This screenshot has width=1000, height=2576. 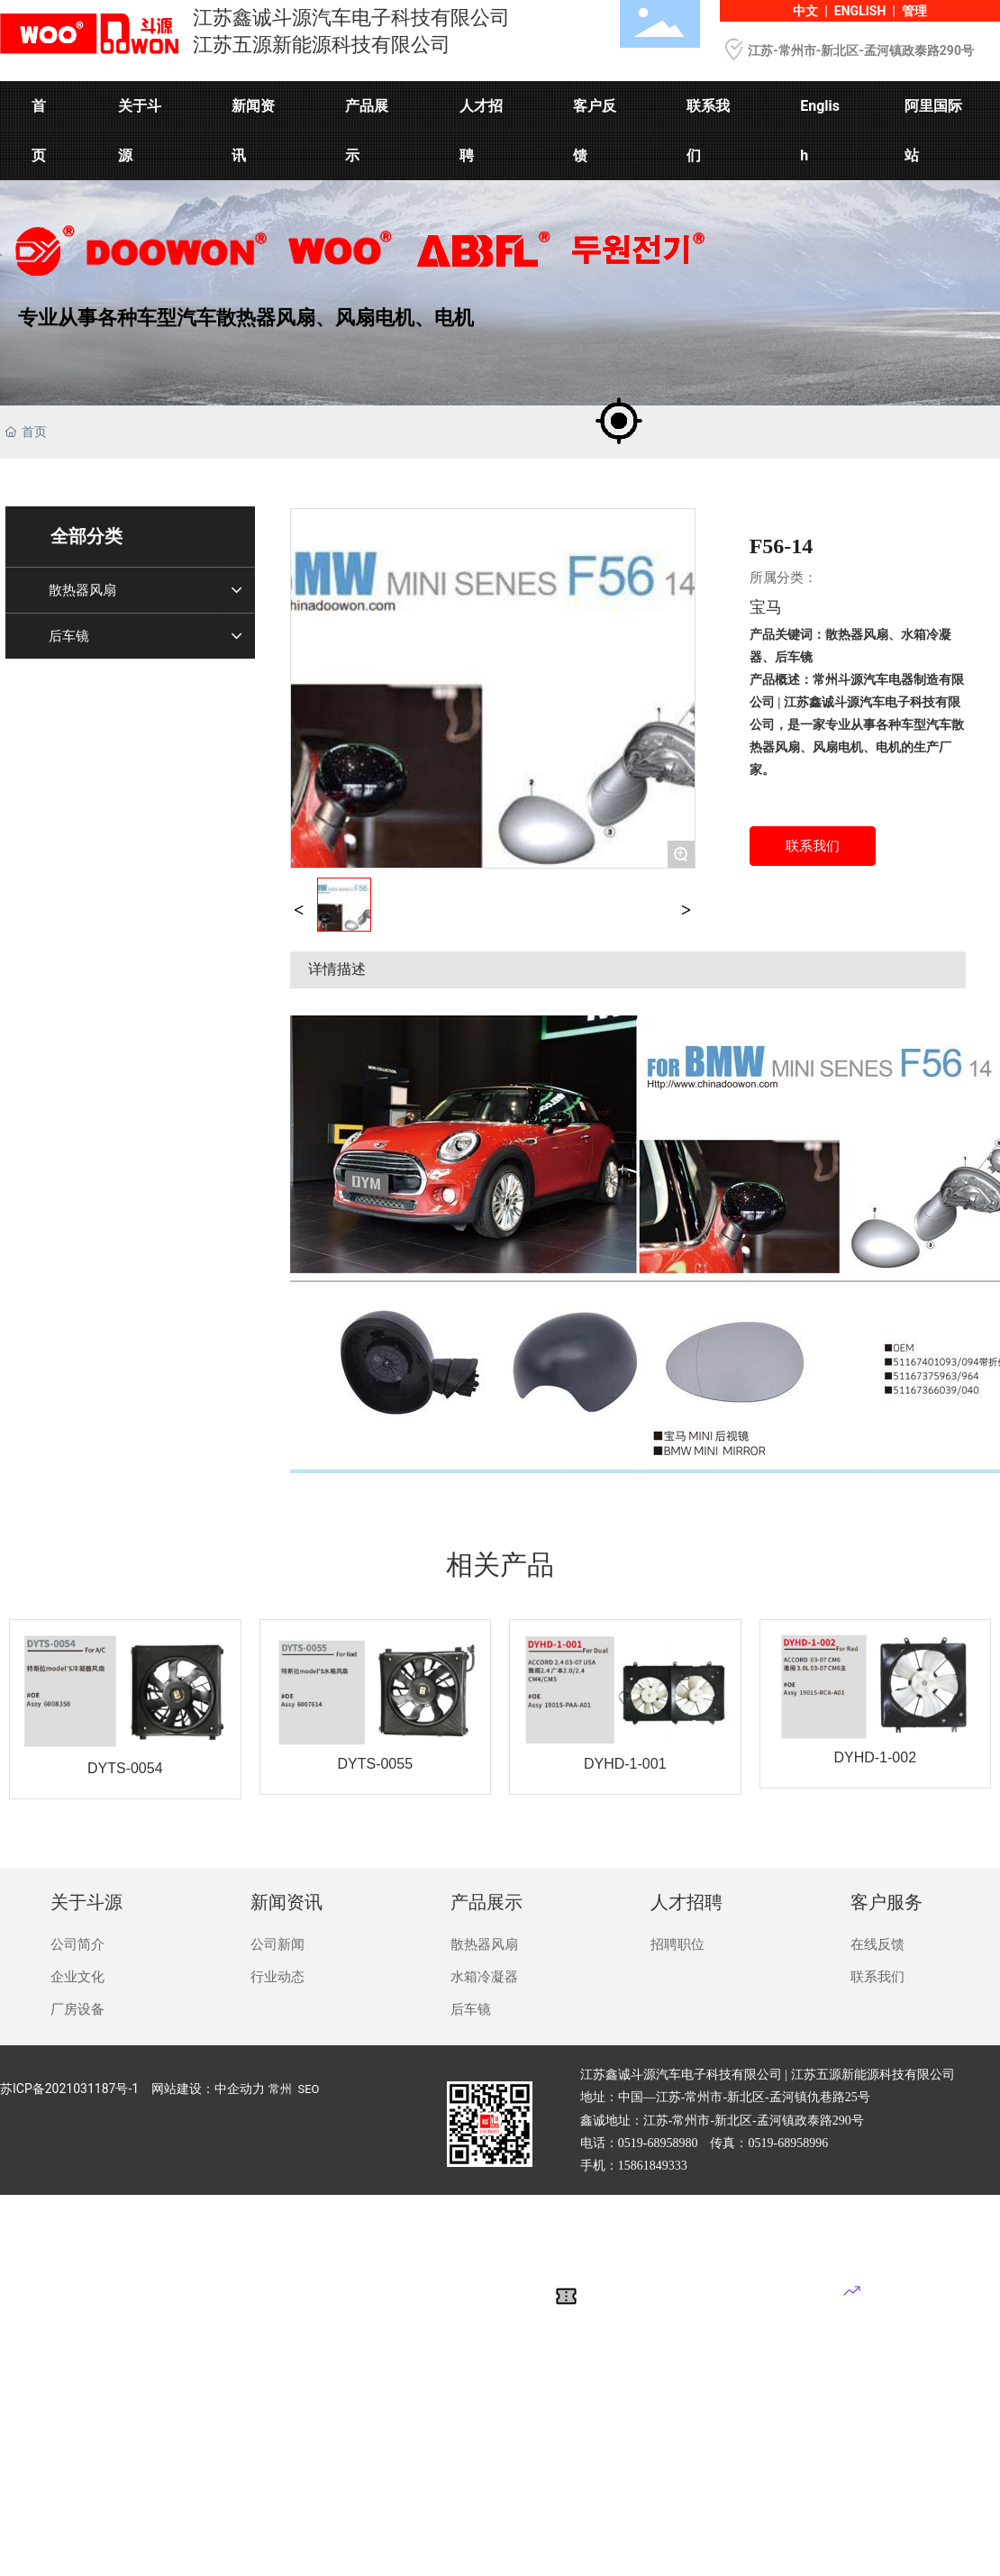 What do you see at coordinates (851, 2290) in the screenshot?
I see `view trending or popular content` at bounding box center [851, 2290].